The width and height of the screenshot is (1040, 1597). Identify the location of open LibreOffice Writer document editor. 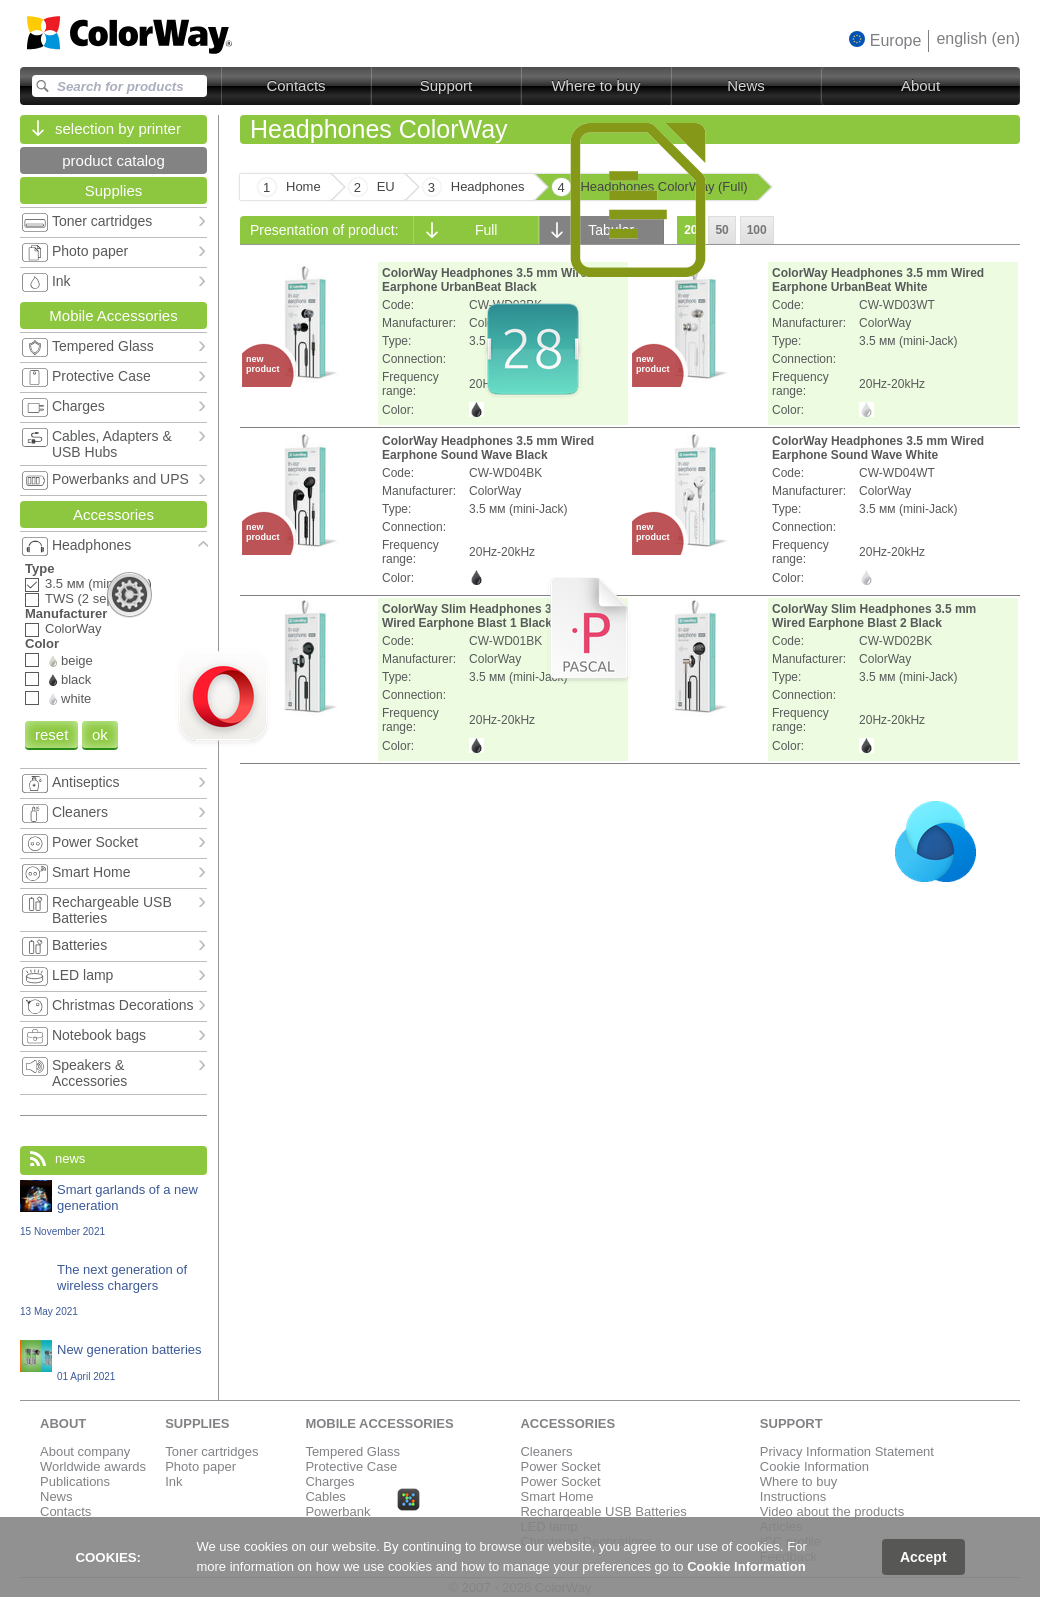
(638, 200).